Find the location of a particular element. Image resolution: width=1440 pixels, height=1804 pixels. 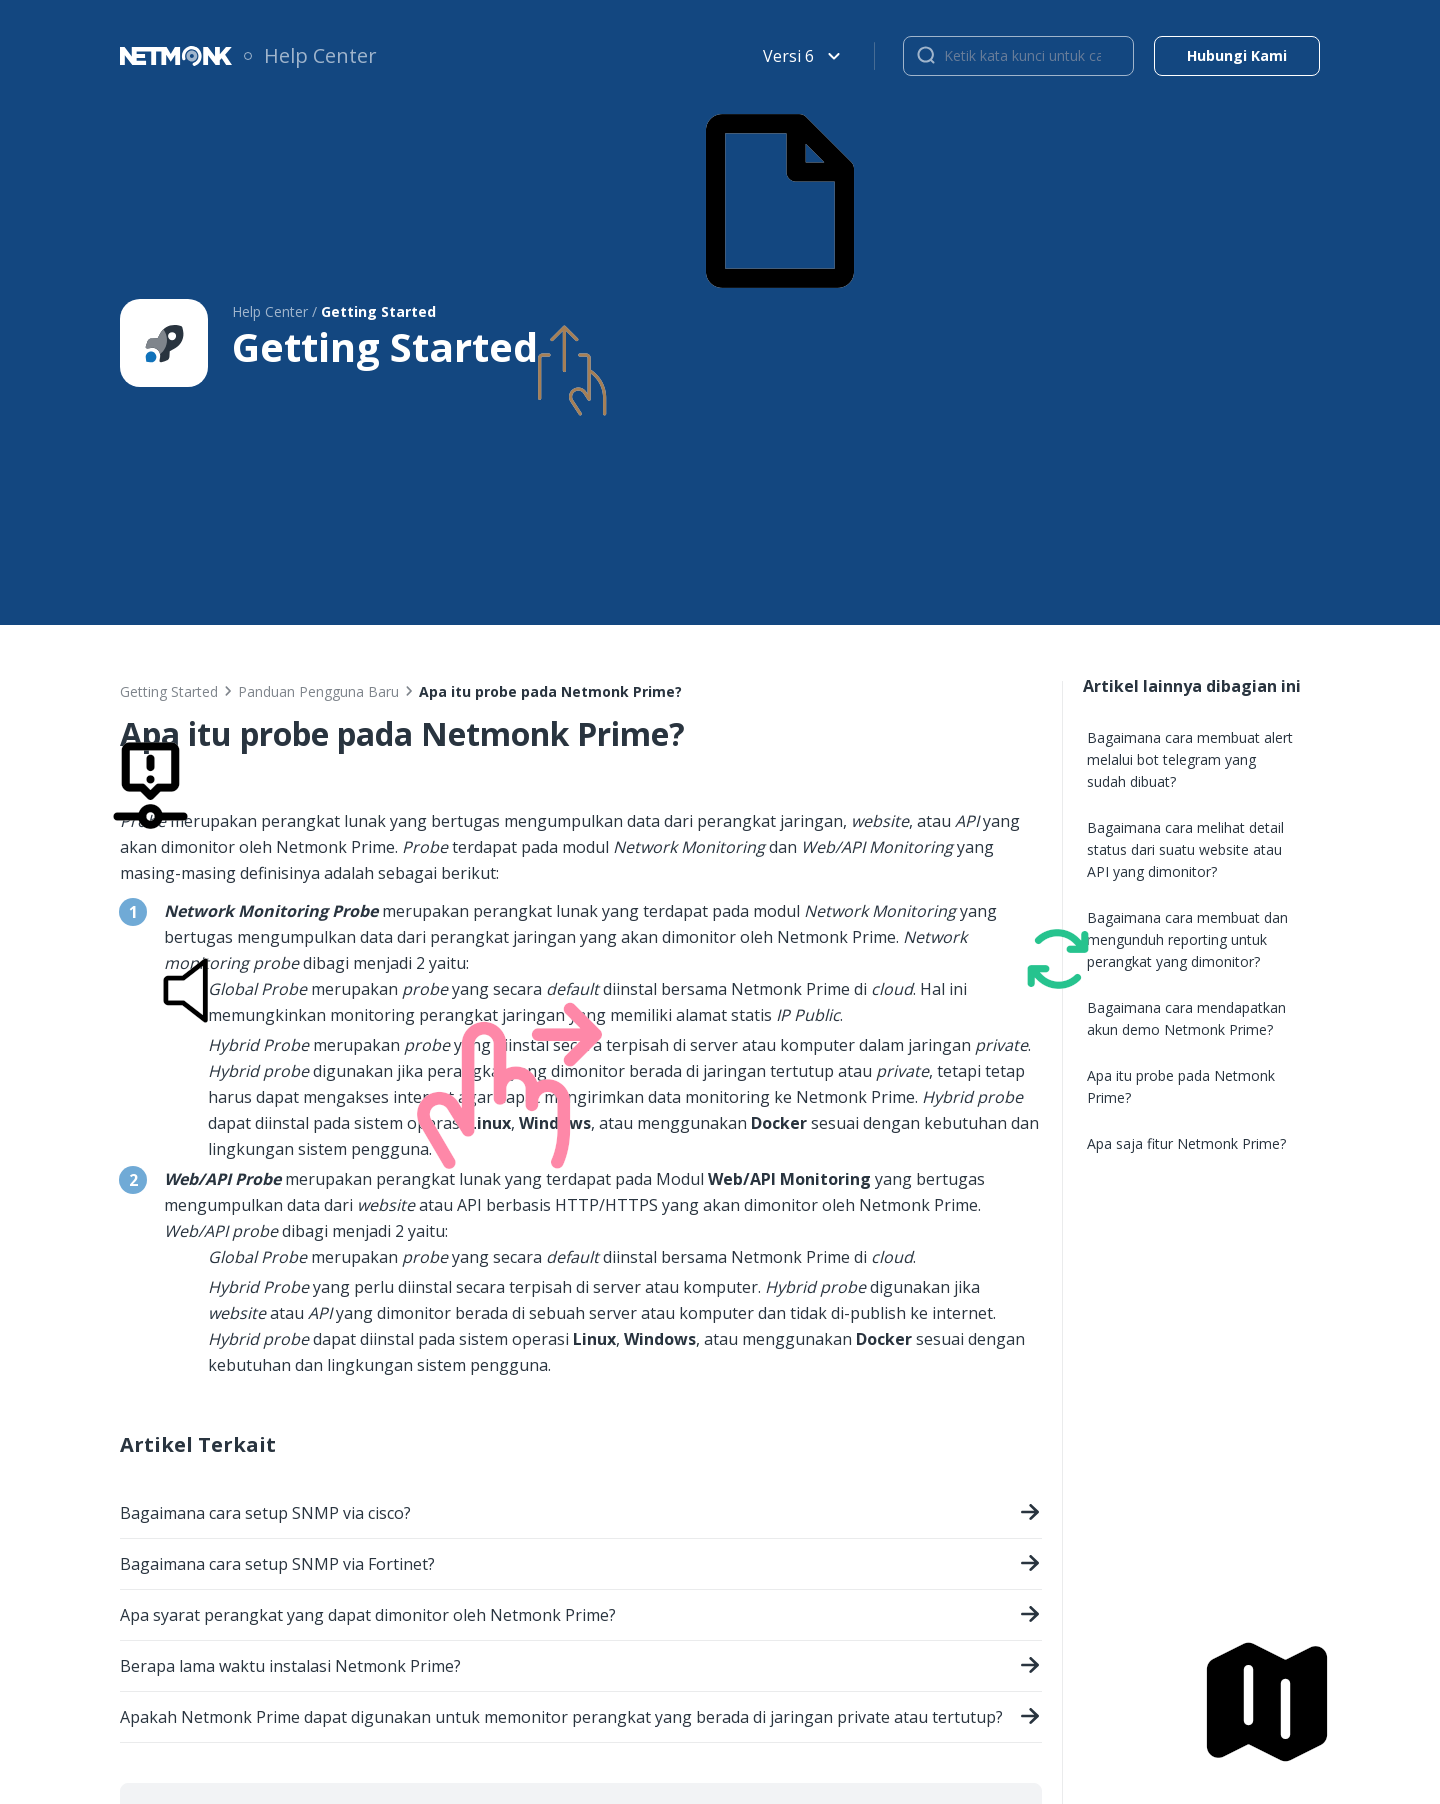

view map or navigation is located at coordinates (1267, 1702).